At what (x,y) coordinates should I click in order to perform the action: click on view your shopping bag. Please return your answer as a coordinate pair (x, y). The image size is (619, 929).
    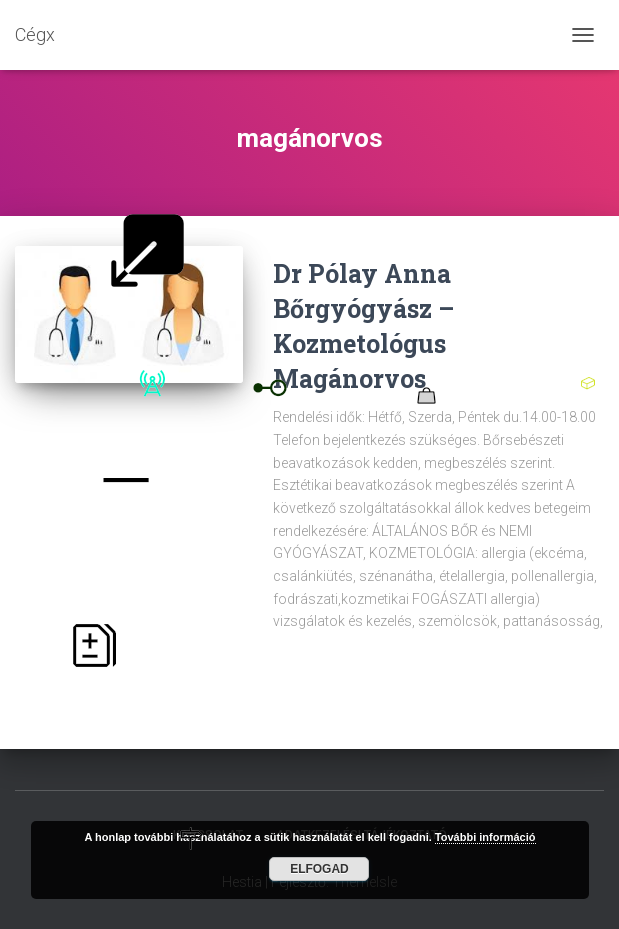
    Looking at the image, I should click on (426, 396).